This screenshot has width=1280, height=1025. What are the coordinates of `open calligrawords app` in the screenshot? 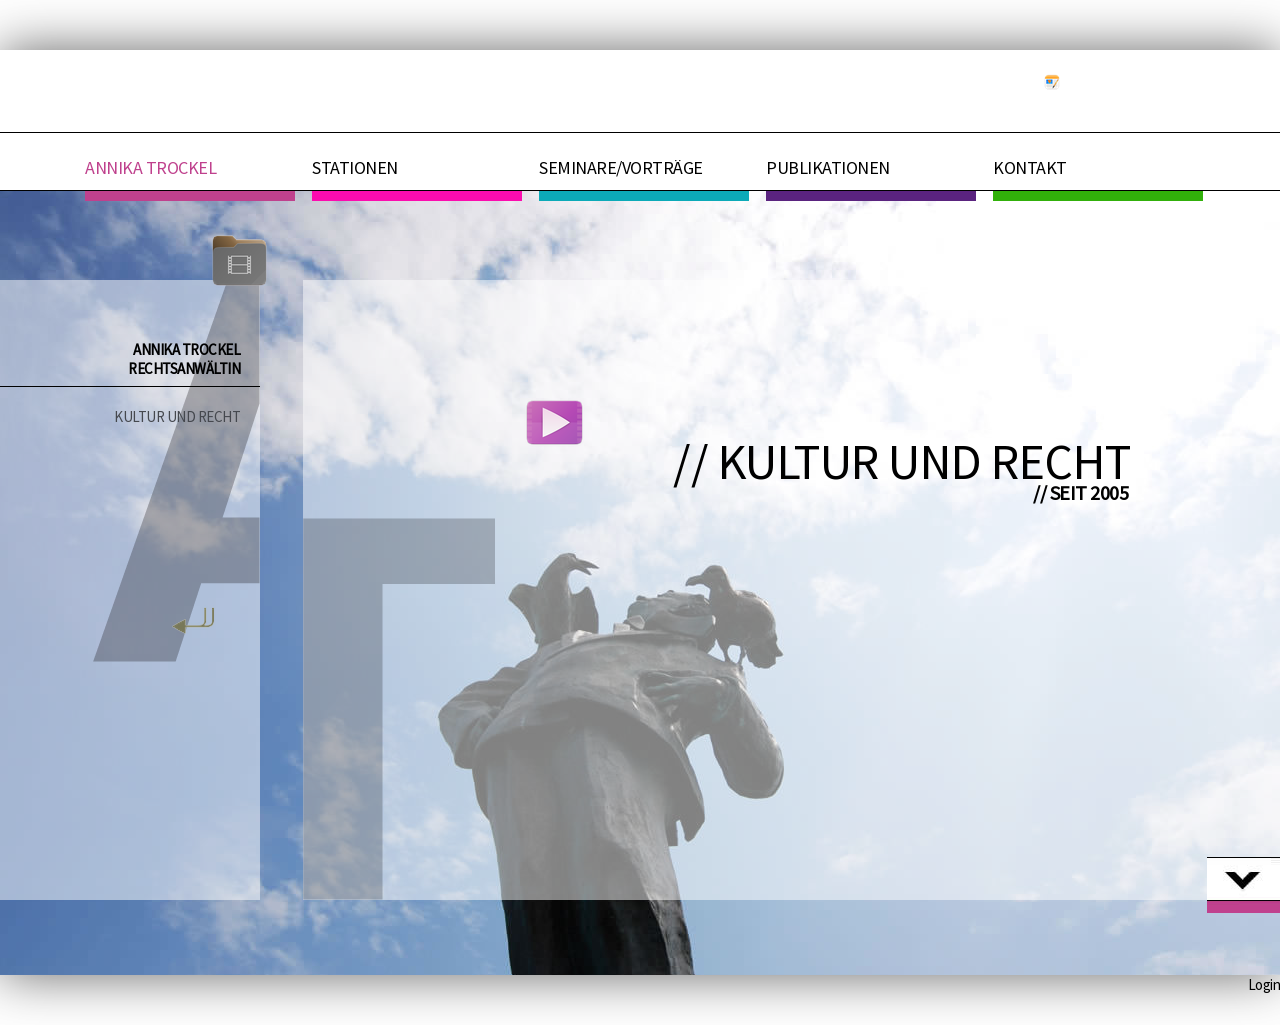 It's located at (1052, 82).